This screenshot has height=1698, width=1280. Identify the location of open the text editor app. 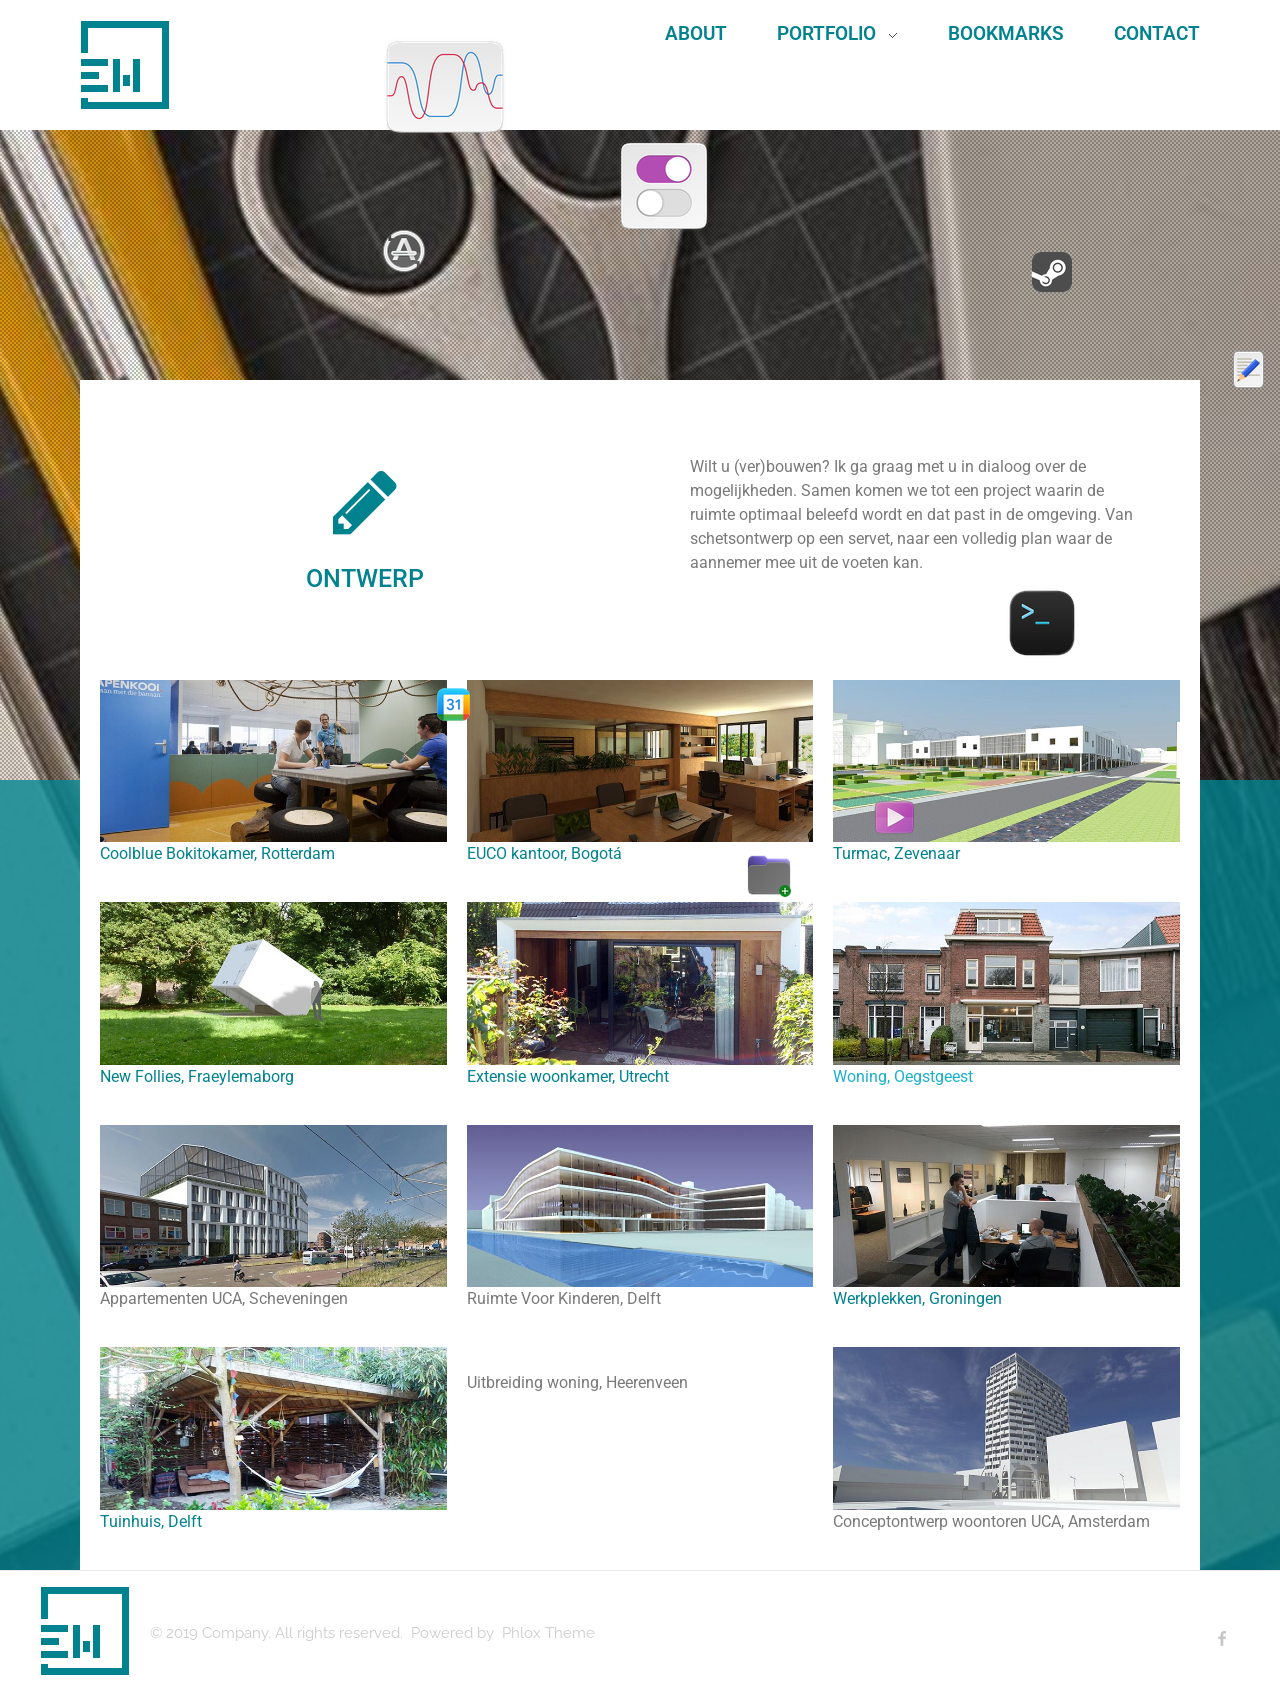
(1248, 369).